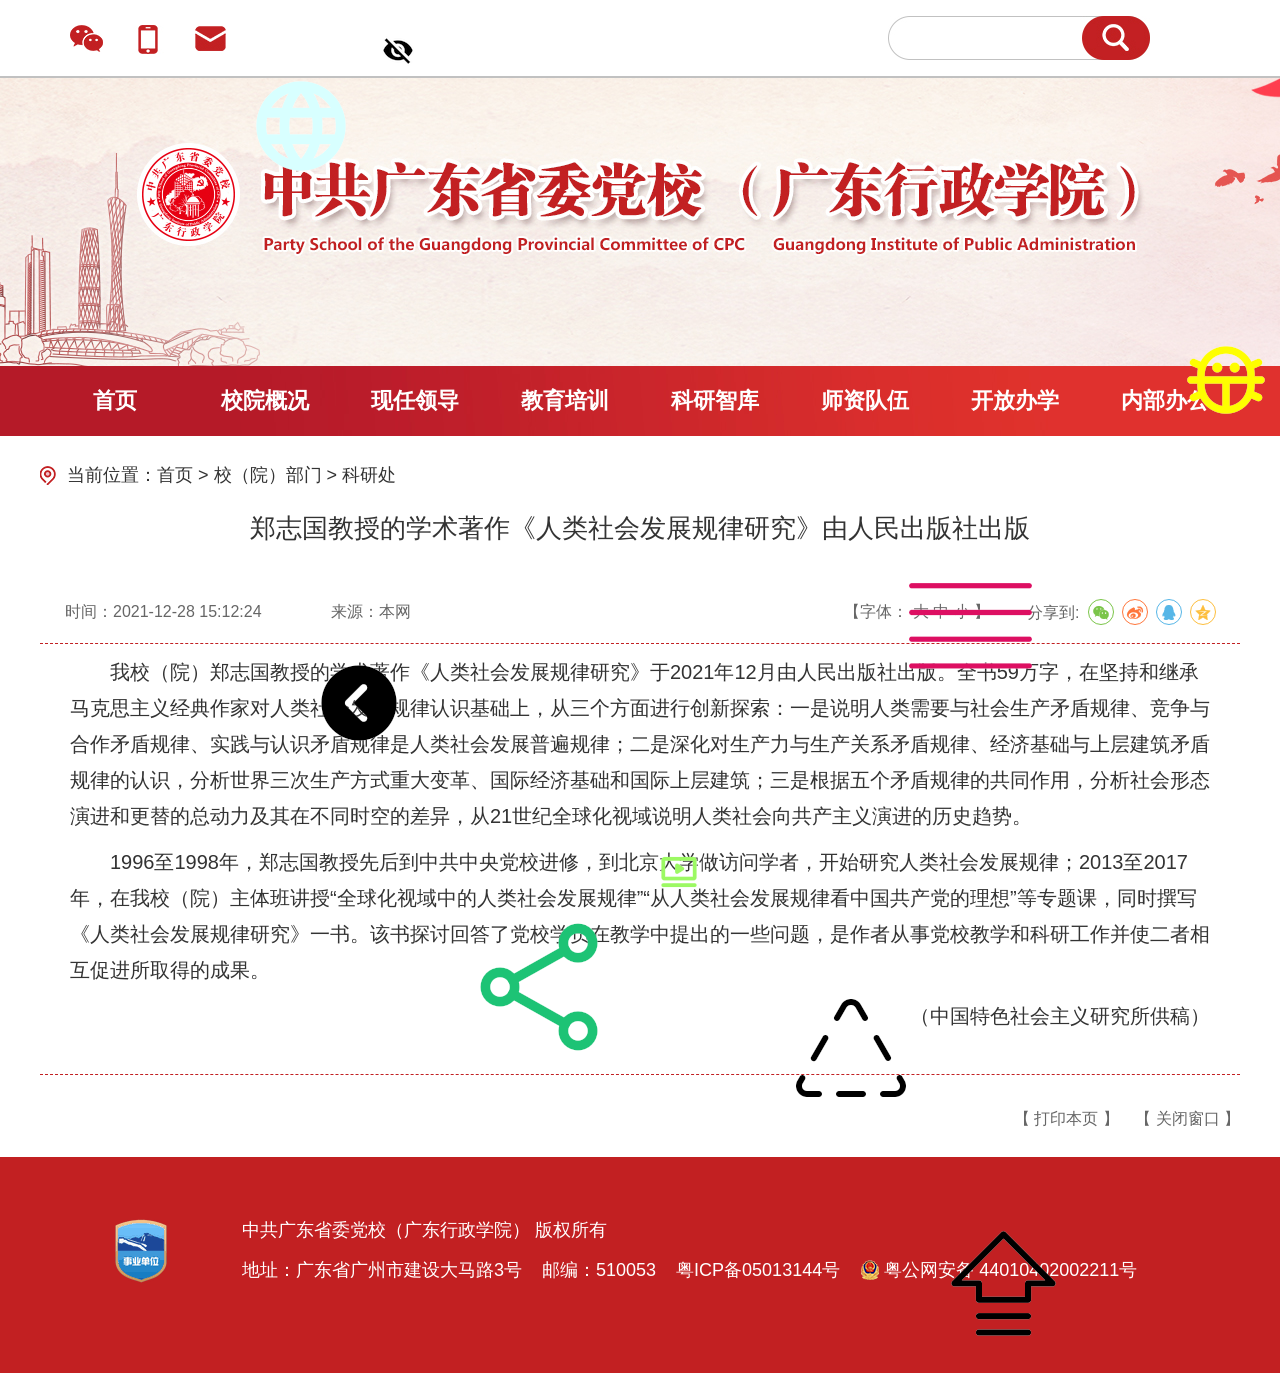 Image resolution: width=1280 pixels, height=1373 pixels. What do you see at coordinates (970, 628) in the screenshot?
I see `justify text alignment` at bounding box center [970, 628].